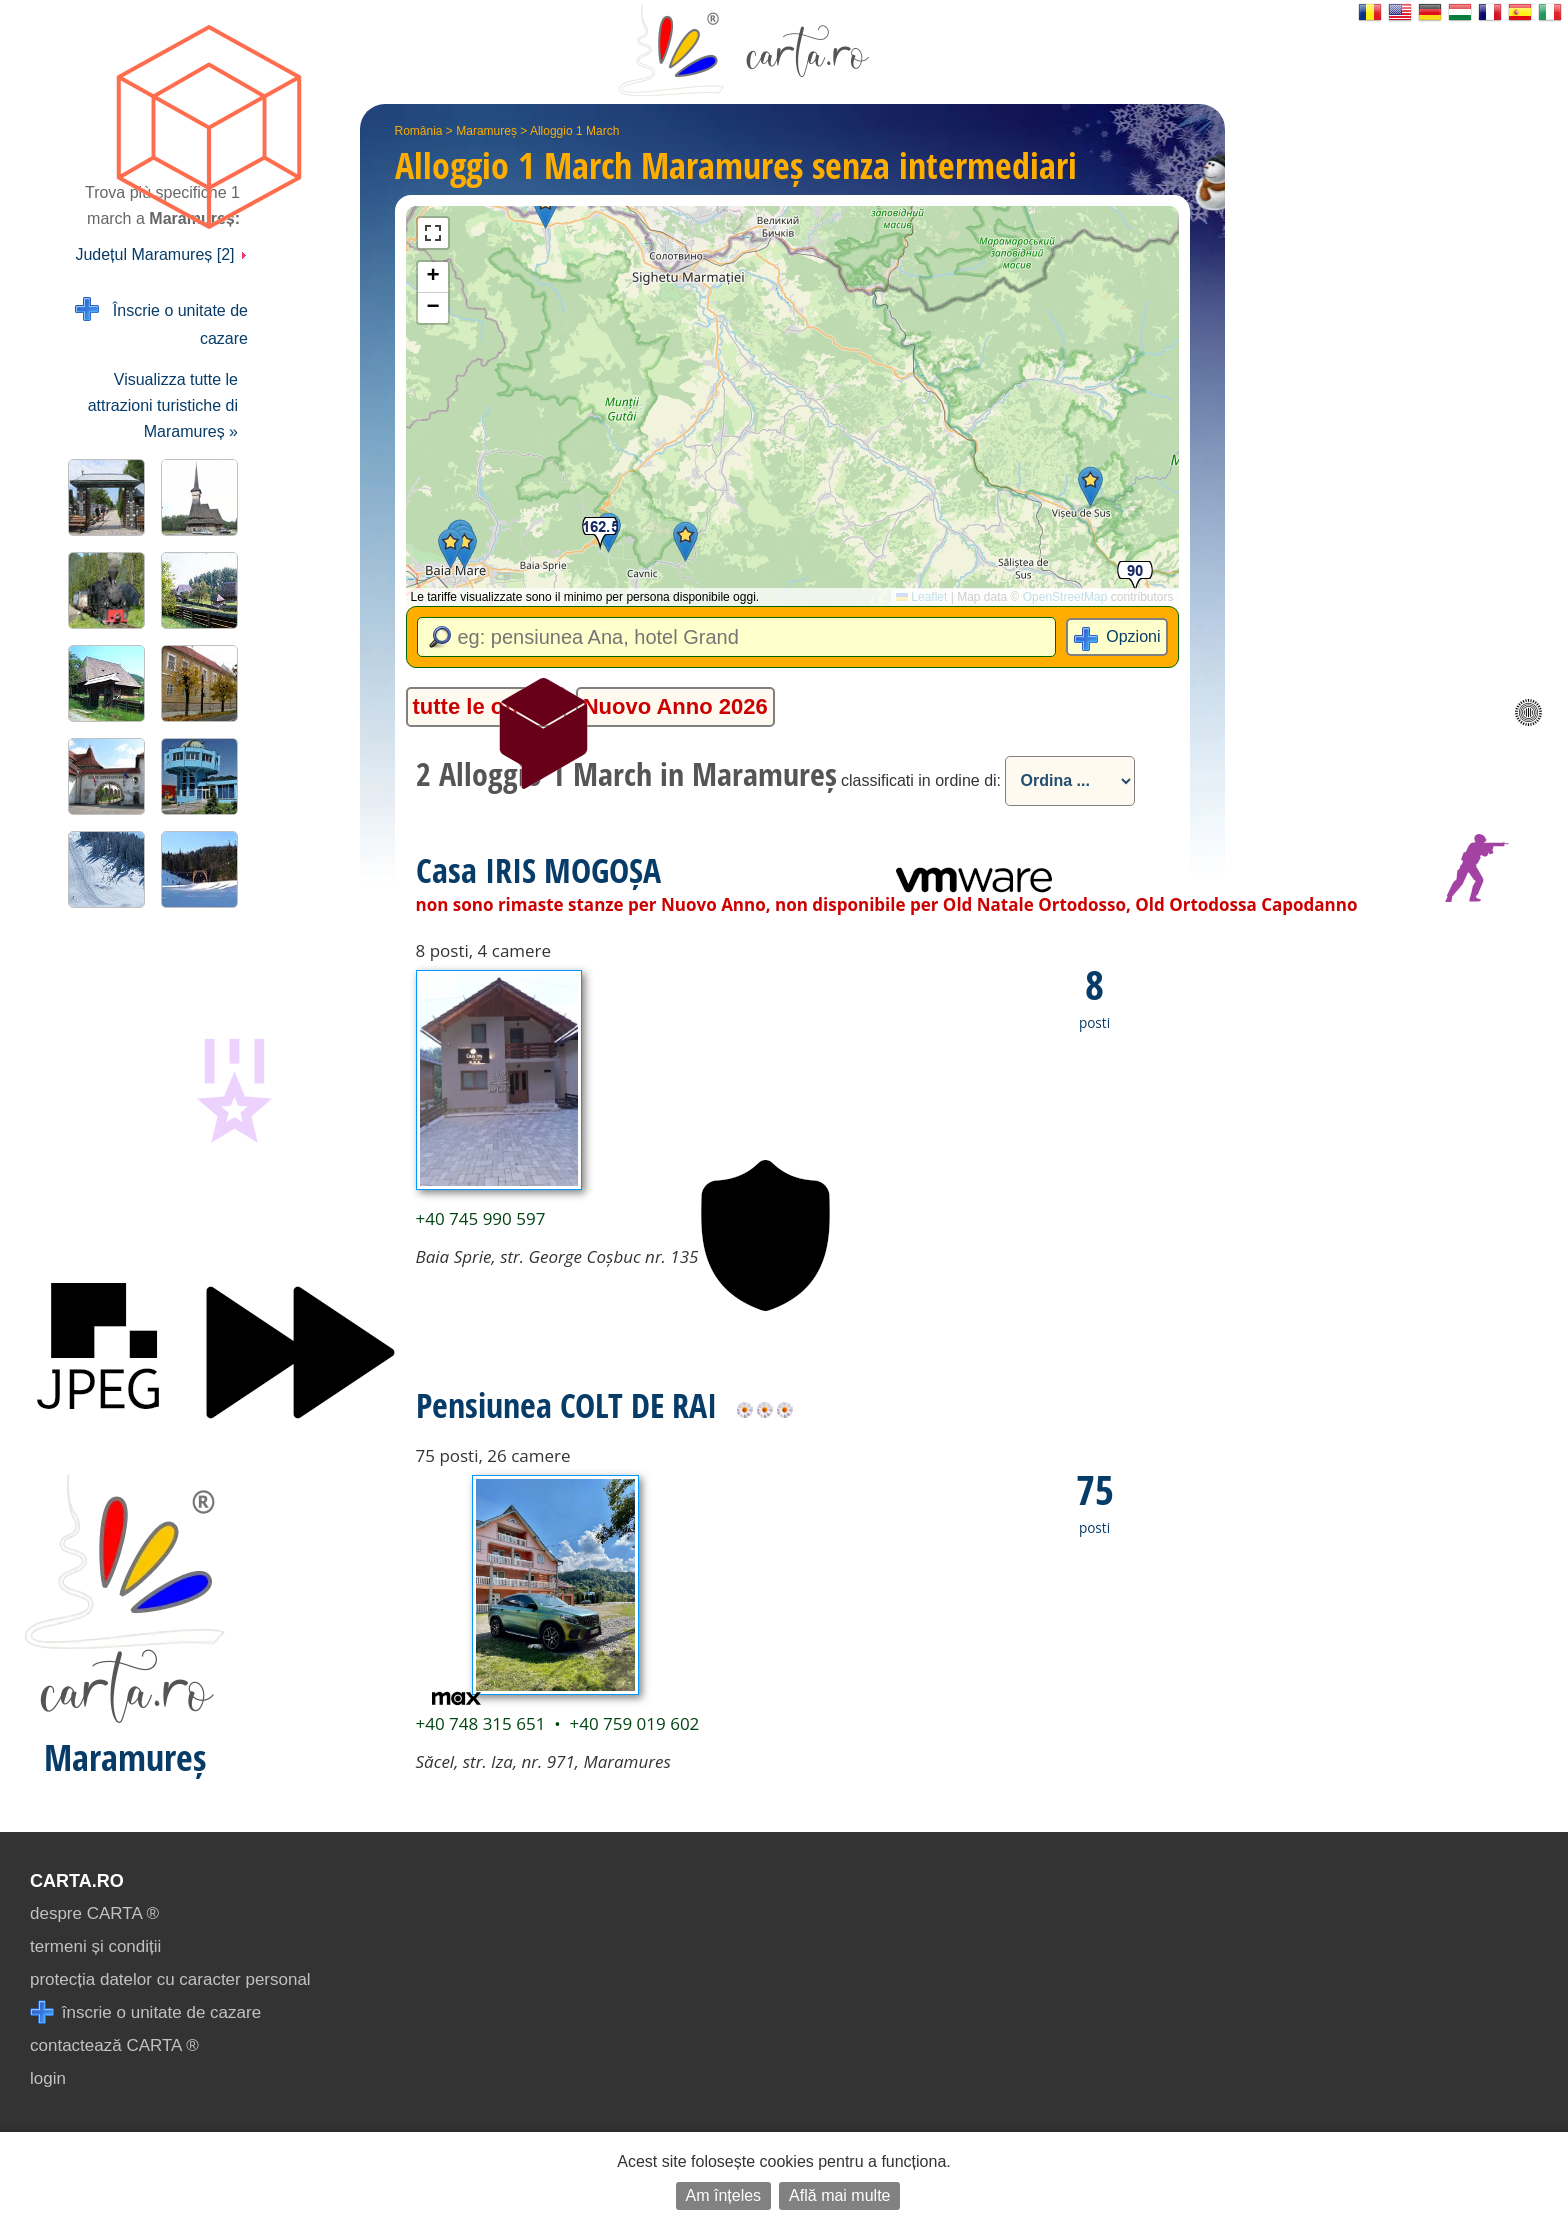 The image size is (1568, 2220). What do you see at coordinates (765, 1235) in the screenshot?
I see `open NextDNS settings` at bounding box center [765, 1235].